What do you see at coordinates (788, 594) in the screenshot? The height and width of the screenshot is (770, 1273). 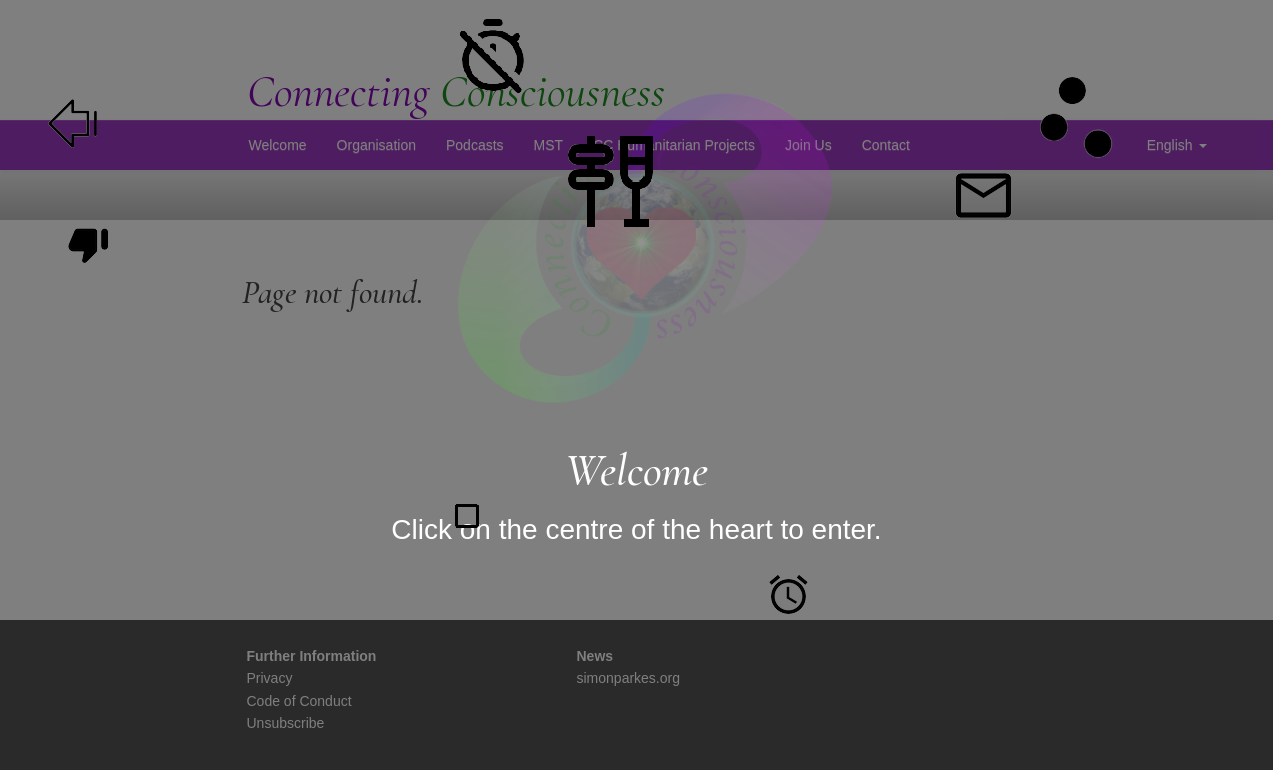 I see `set or manage alarms` at bounding box center [788, 594].